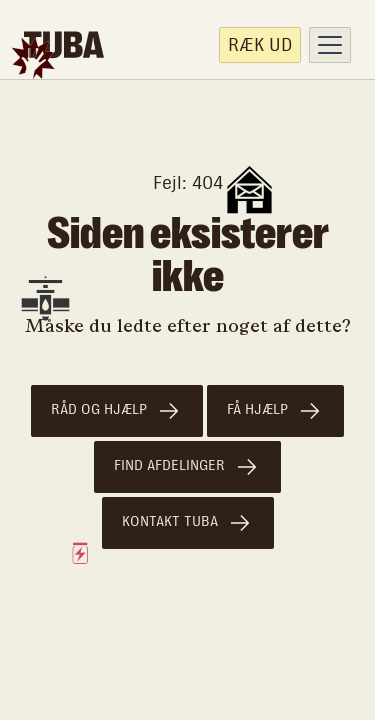 The width and height of the screenshot is (375, 720). I want to click on use a stored power-up or energy boost, so click(80, 553).